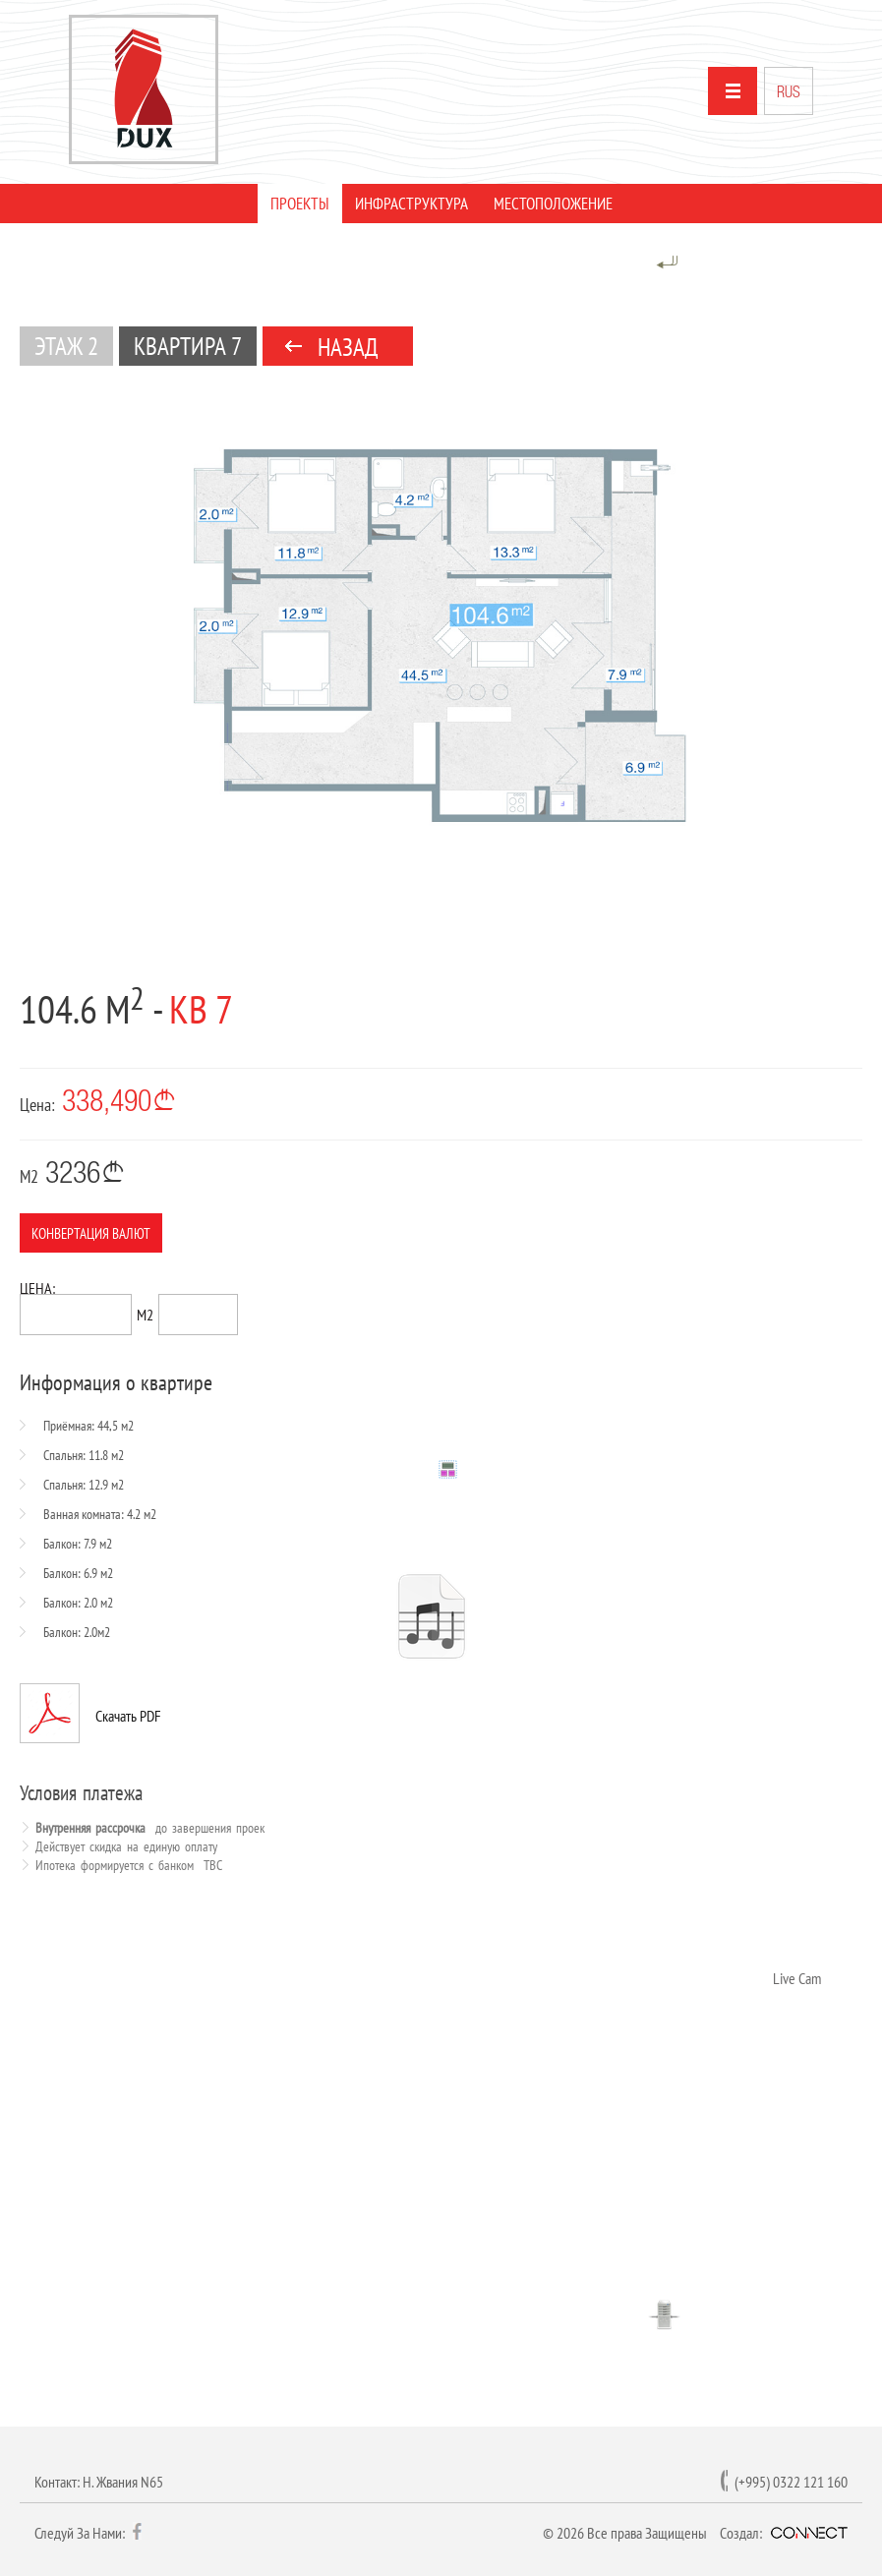 Image resolution: width=882 pixels, height=2576 pixels. I want to click on access network server settings, so click(664, 2314).